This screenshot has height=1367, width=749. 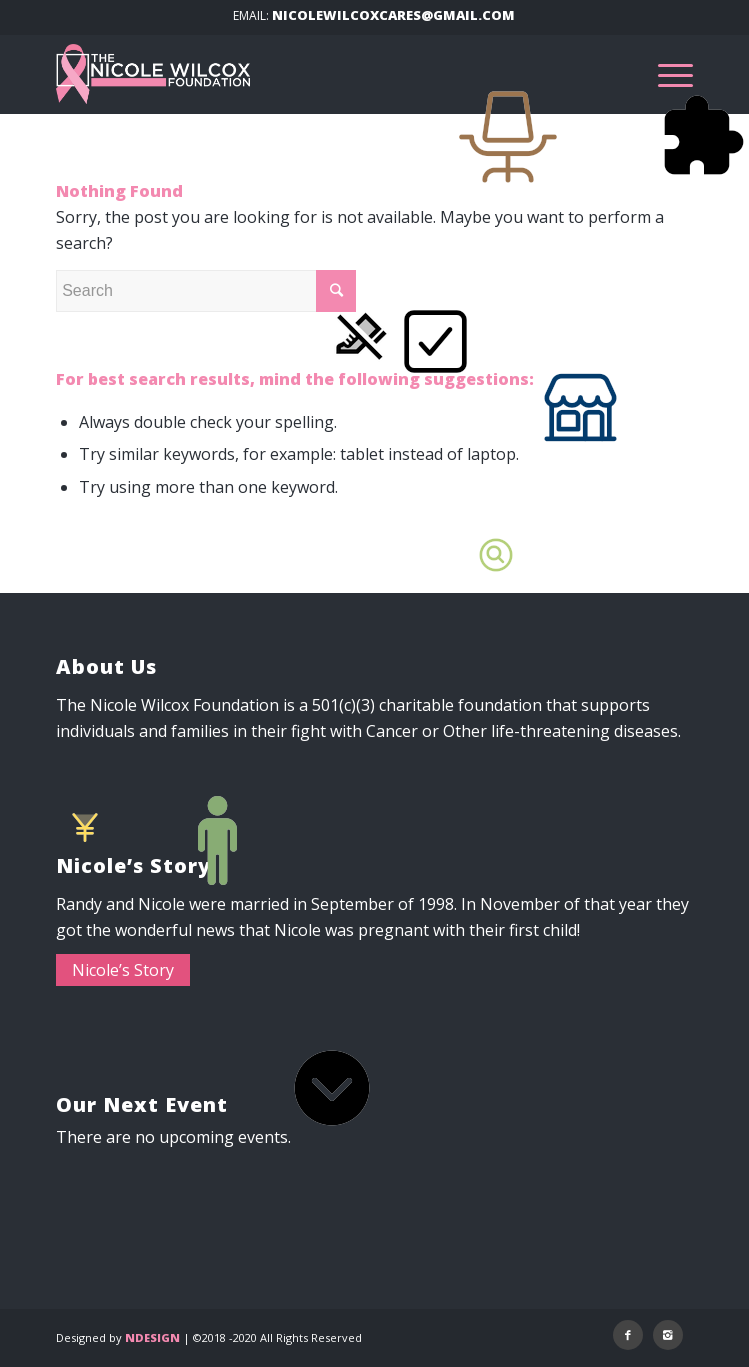 What do you see at coordinates (704, 135) in the screenshot?
I see `manage browser extensions` at bounding box center [704, 135].